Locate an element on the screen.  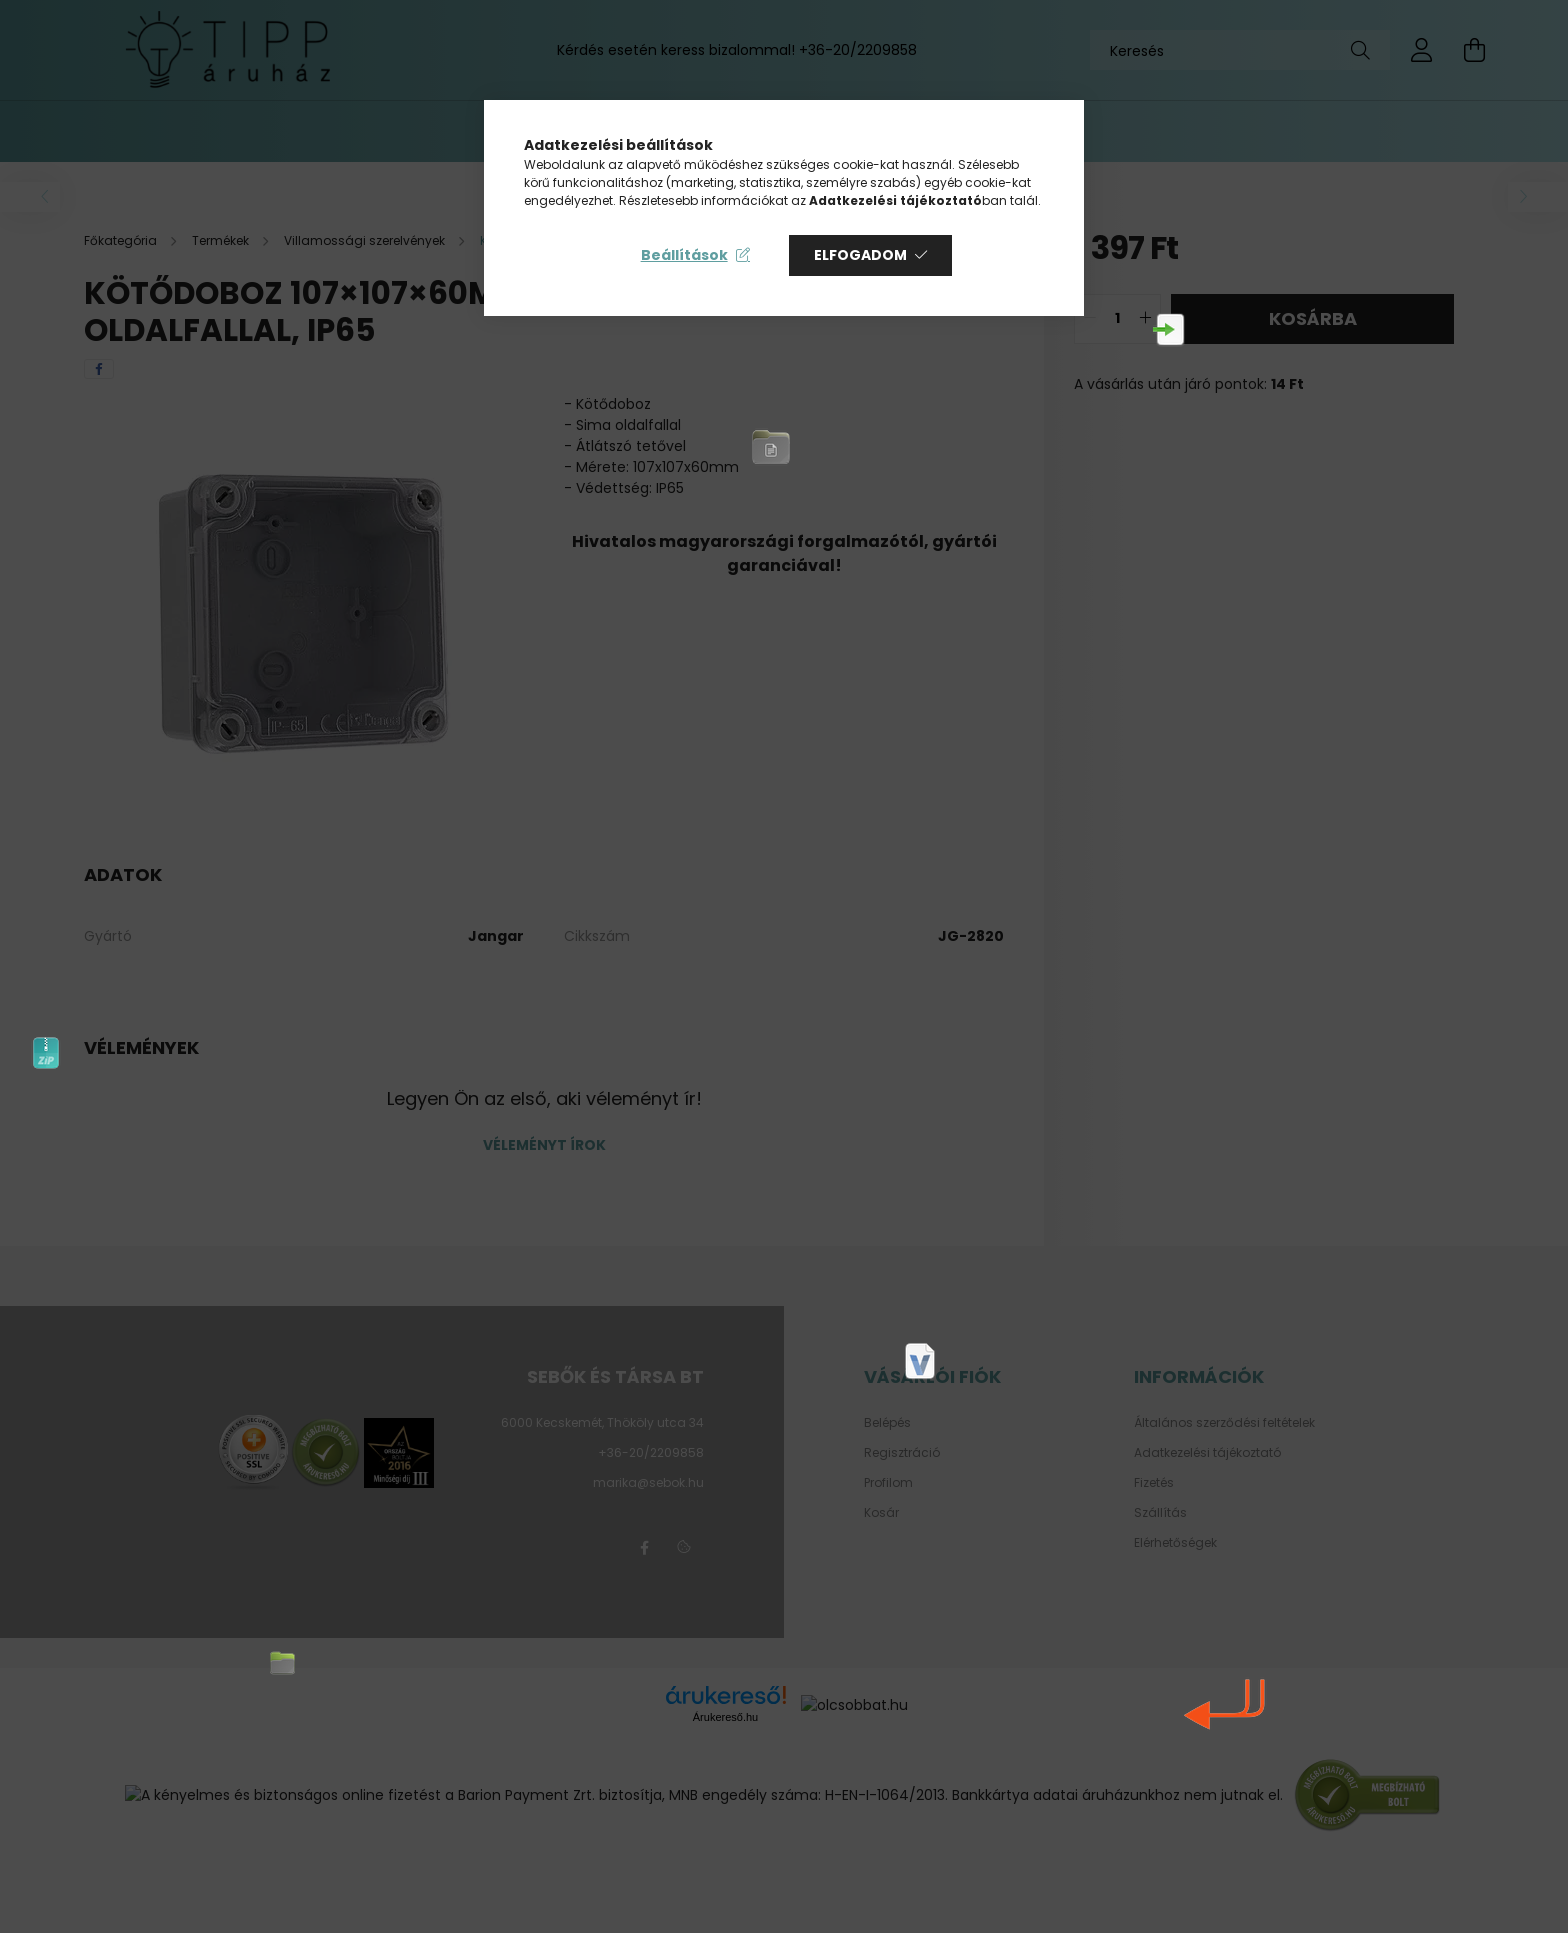
compressed zip archive file is located at coordinates (46, 1053).